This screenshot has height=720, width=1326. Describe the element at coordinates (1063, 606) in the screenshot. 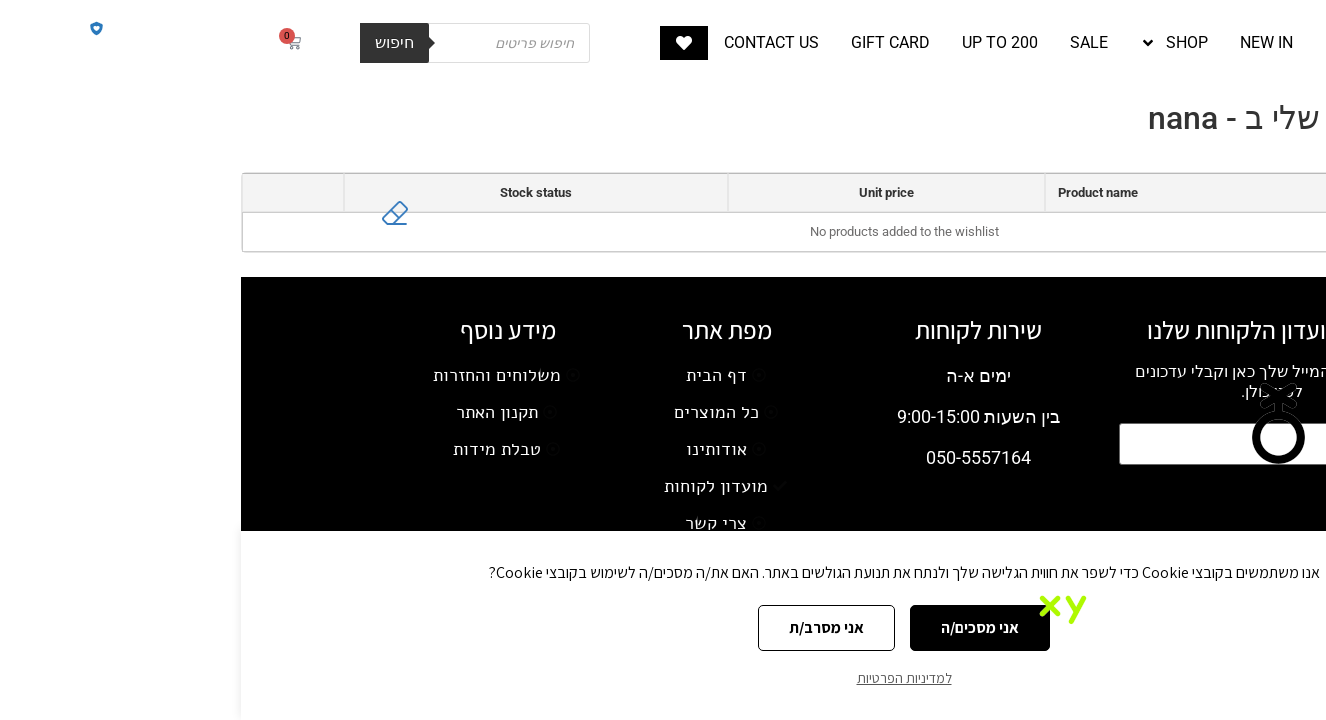

I see `access mathematical or algebraic functions` at that location.